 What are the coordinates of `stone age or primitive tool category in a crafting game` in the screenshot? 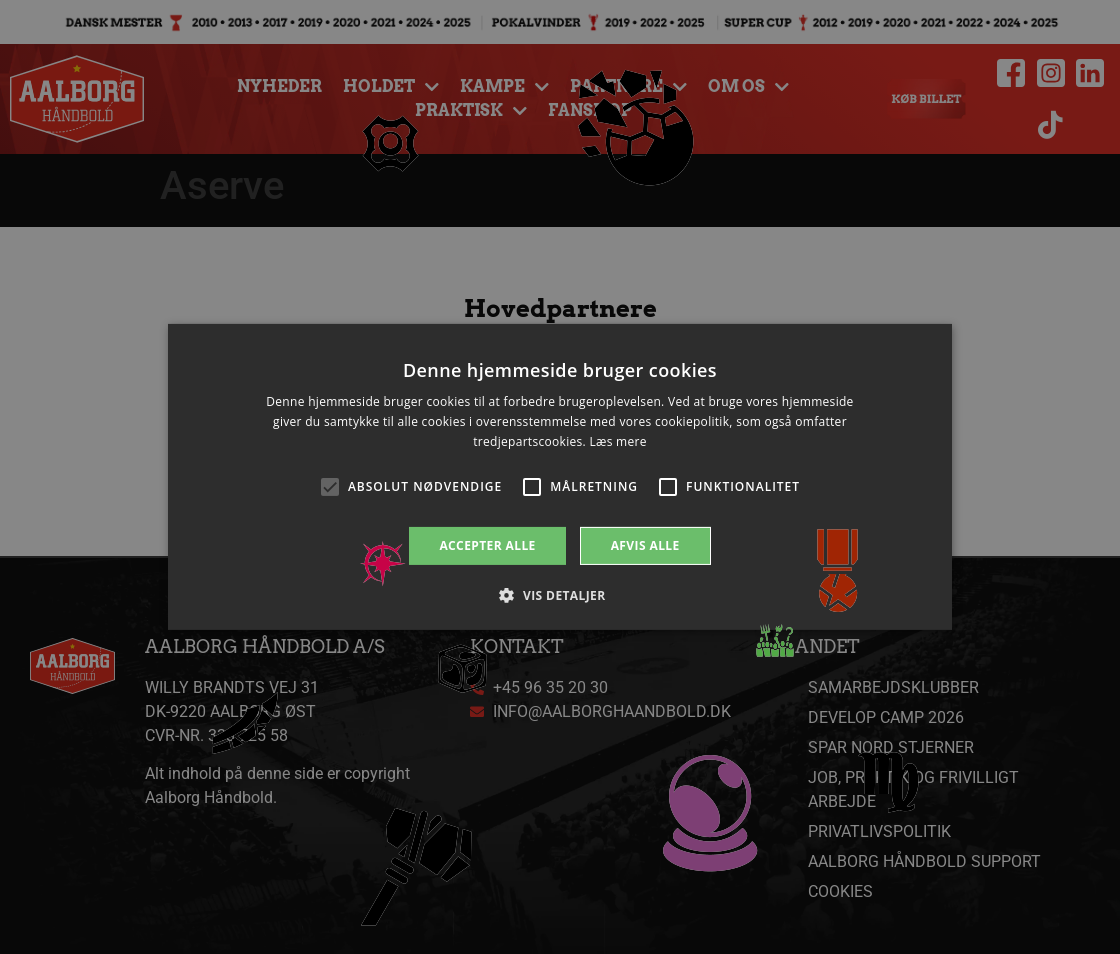 It's located at (418, 866).